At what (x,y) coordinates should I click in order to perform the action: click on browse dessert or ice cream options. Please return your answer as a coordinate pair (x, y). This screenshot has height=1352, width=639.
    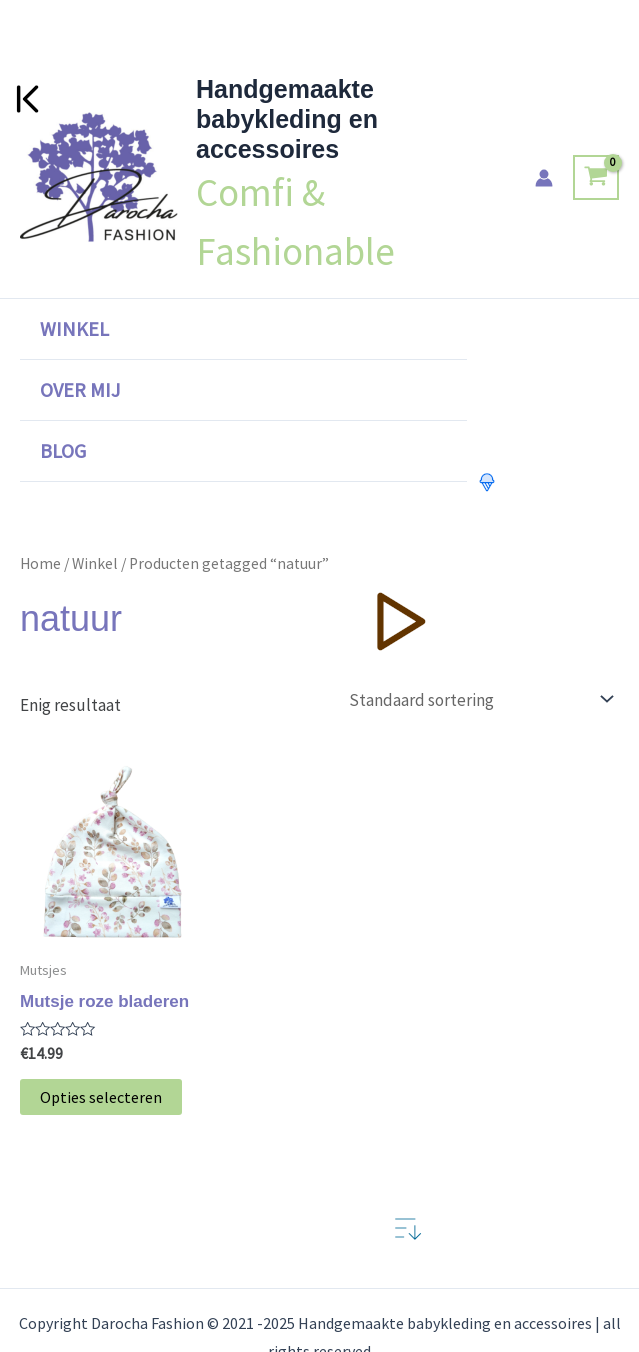
    Looking at the image, I should click on (487, 482).